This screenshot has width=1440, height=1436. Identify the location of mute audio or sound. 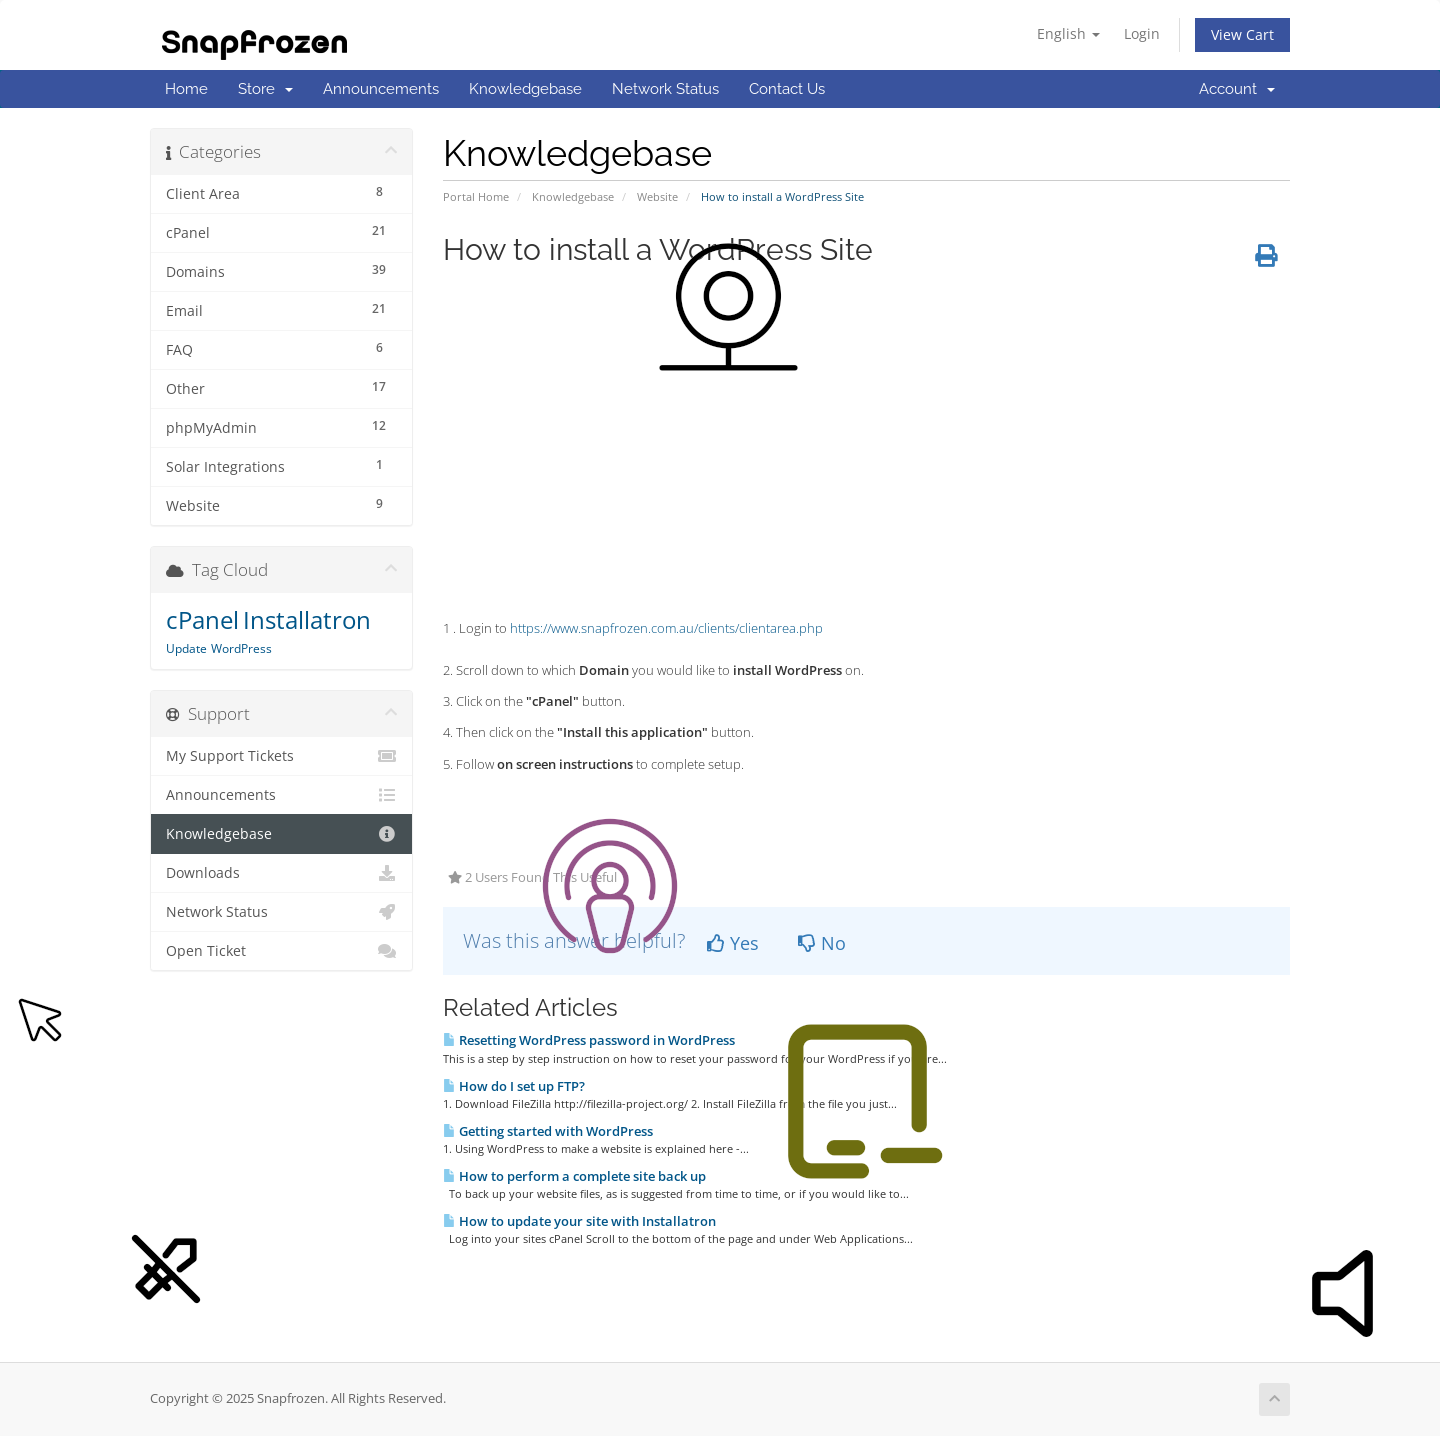
(1342, 1293).